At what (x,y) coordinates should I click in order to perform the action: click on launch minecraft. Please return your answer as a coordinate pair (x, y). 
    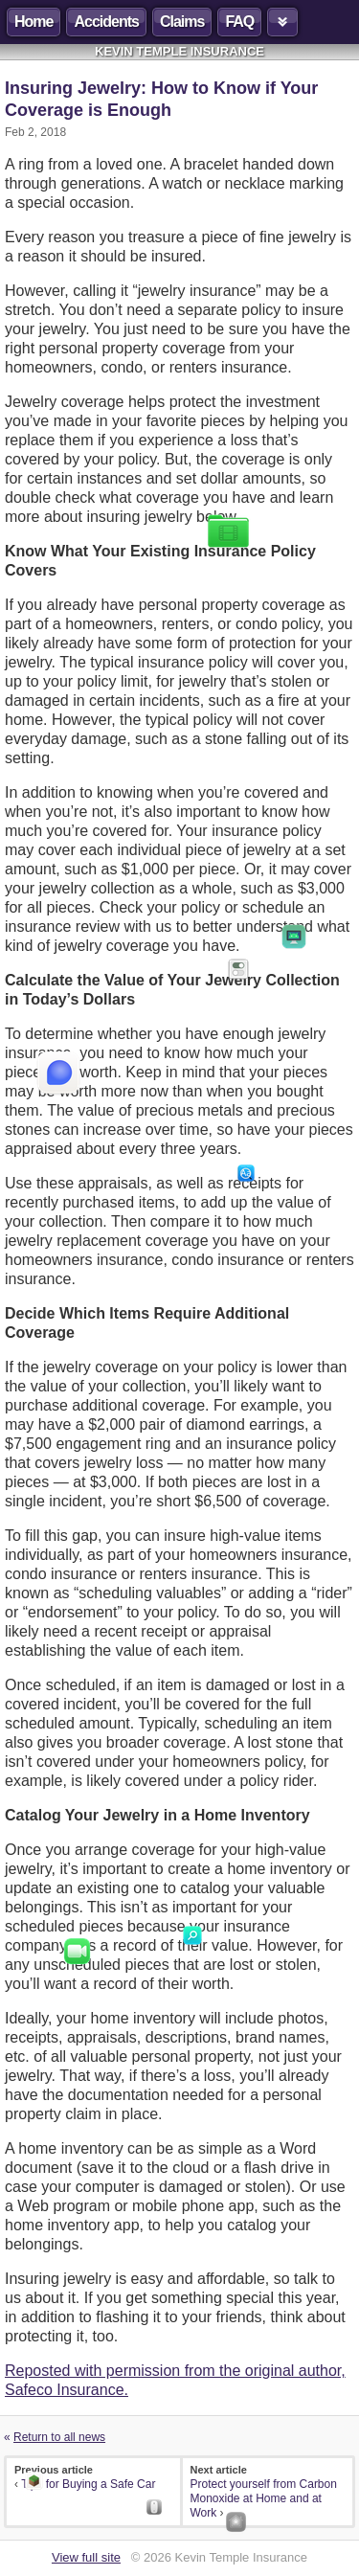
    Looking at the image, I should click on (34, 2480).